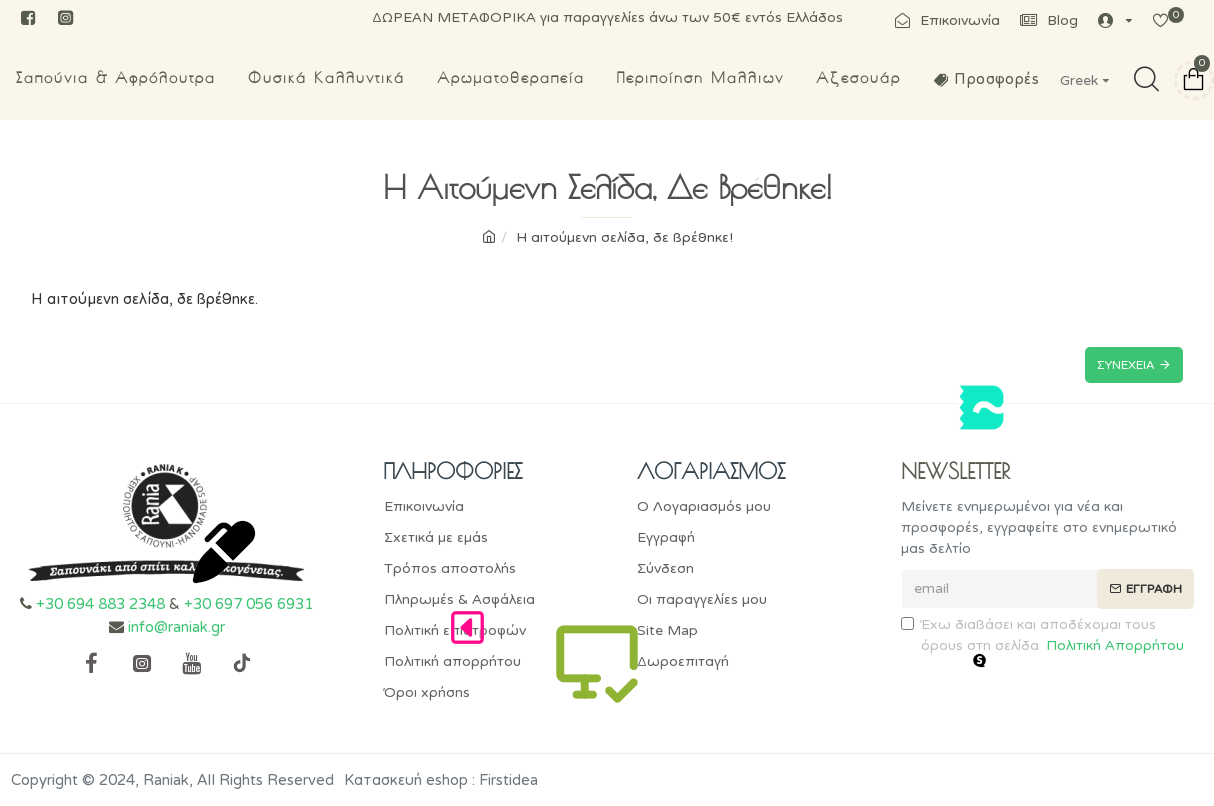  What do you see at coordinates (979, 660) in the screenshot?
I see `open the Speakap app` at bounding box center [979, 660].